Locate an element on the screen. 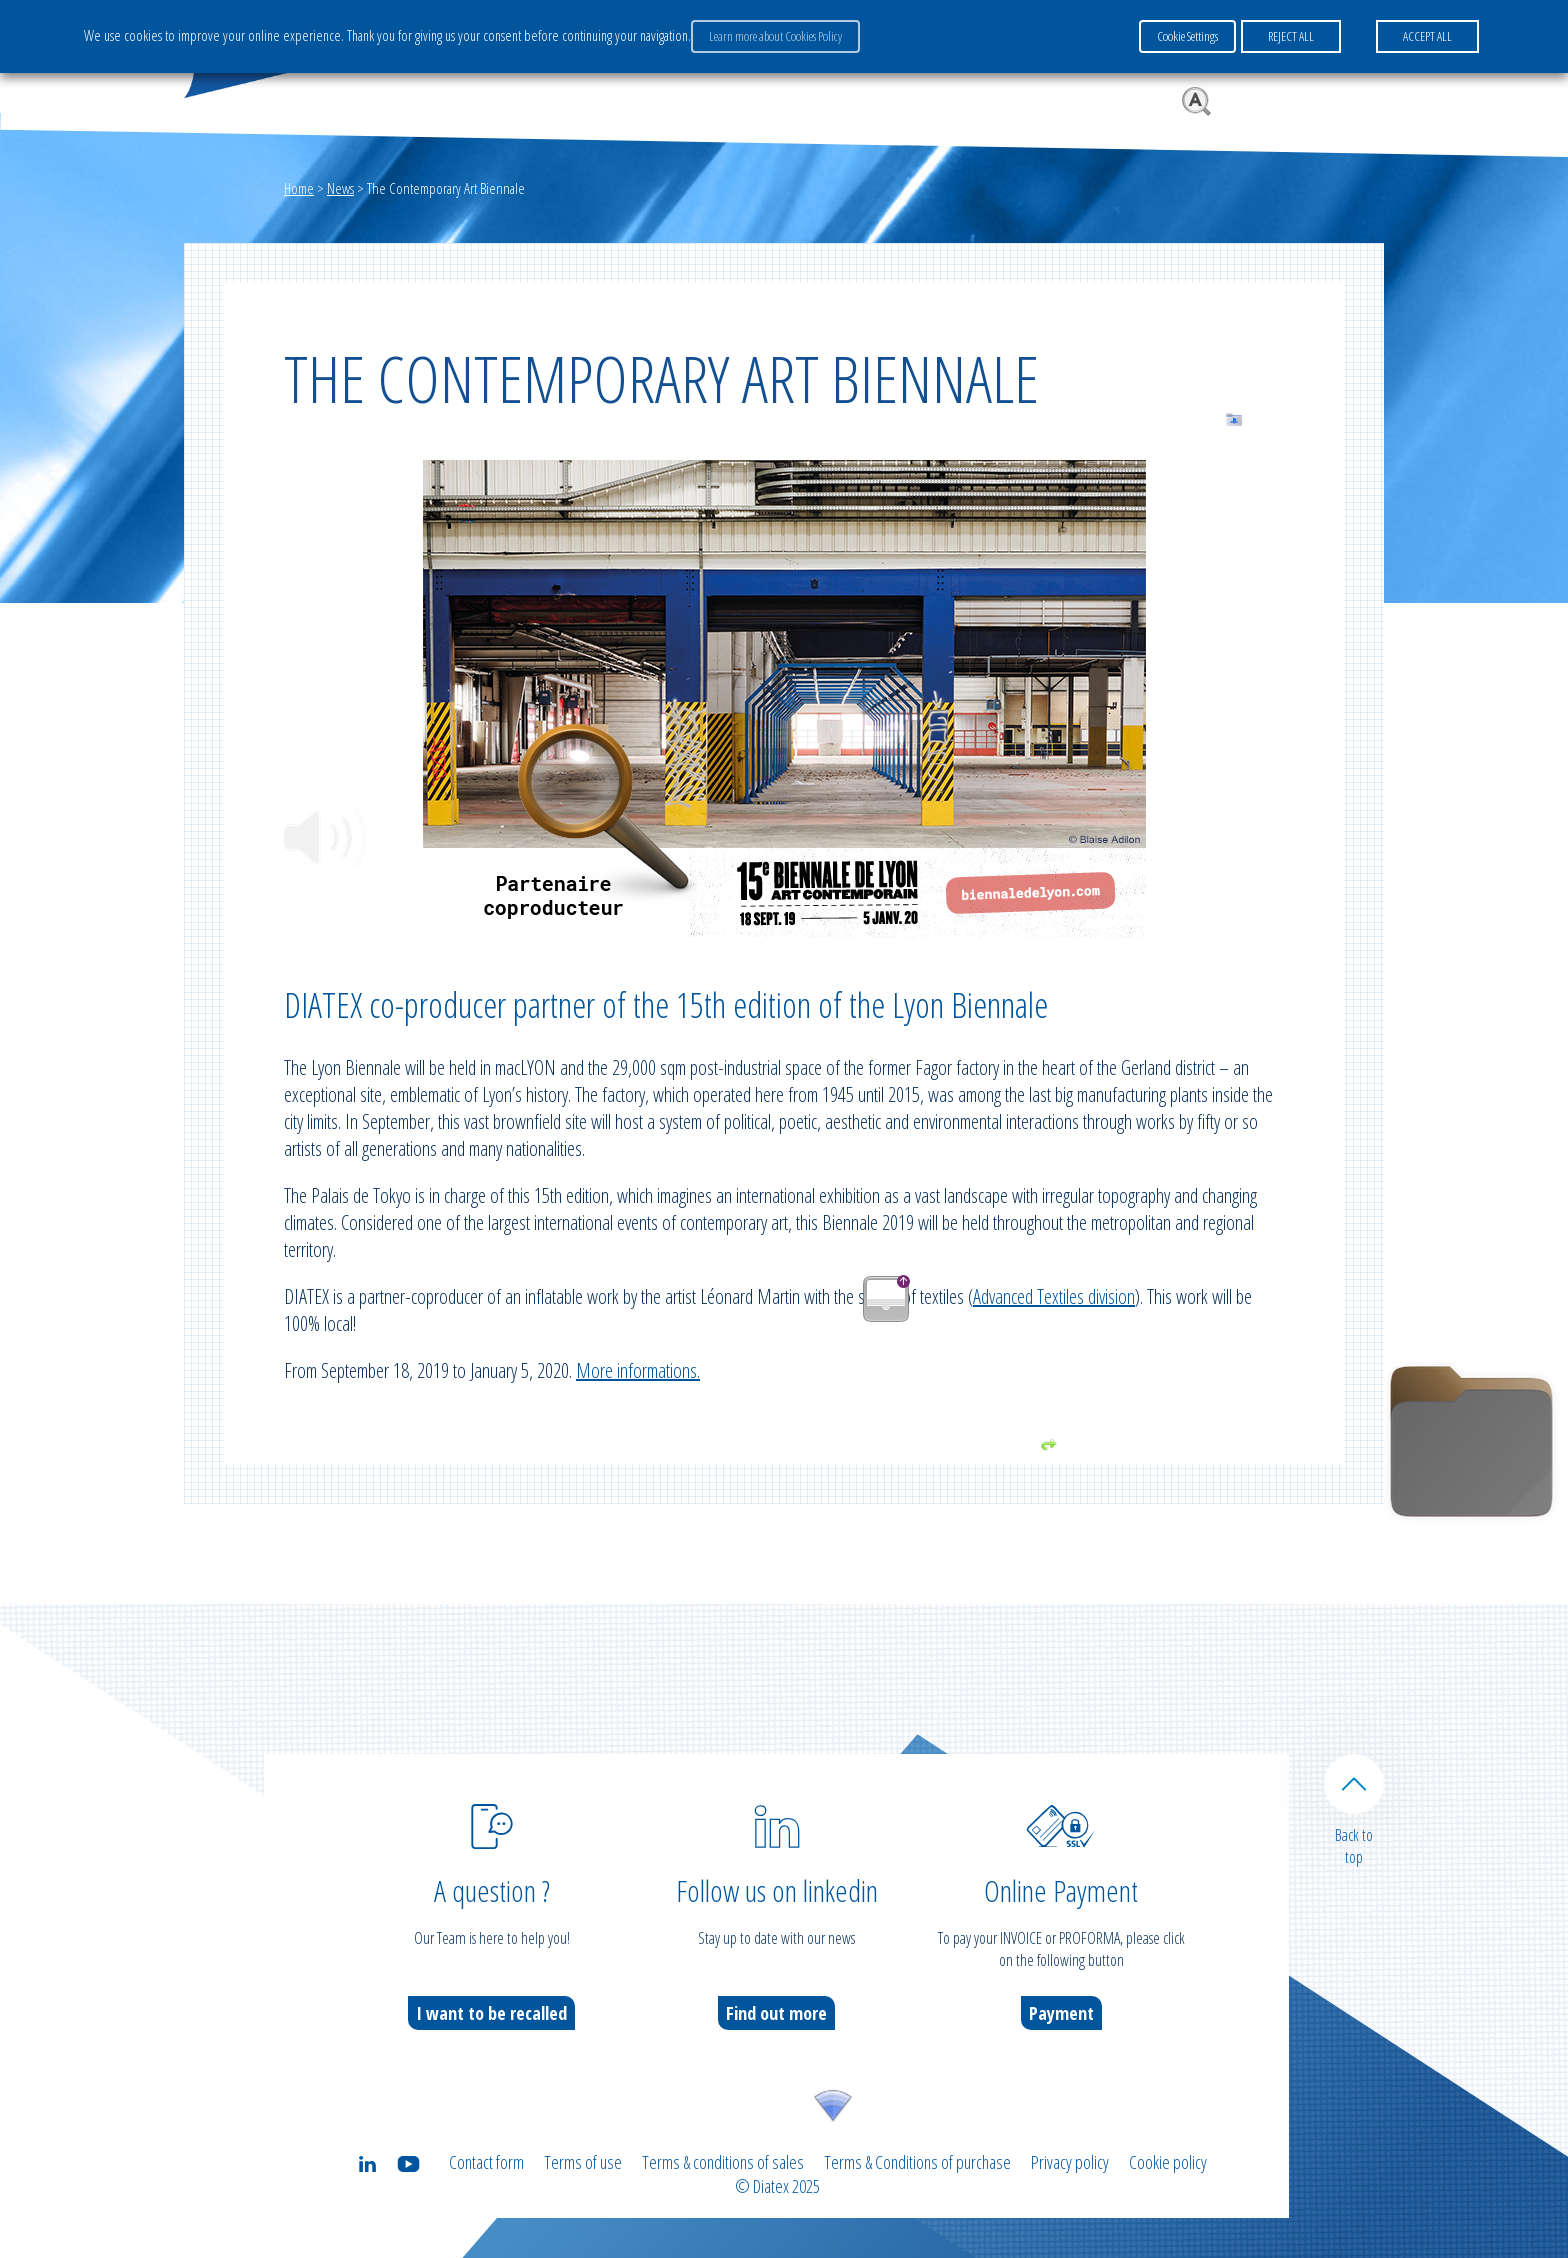  open folder containing PlayStation games or content is located at coordinates (1234, 420).